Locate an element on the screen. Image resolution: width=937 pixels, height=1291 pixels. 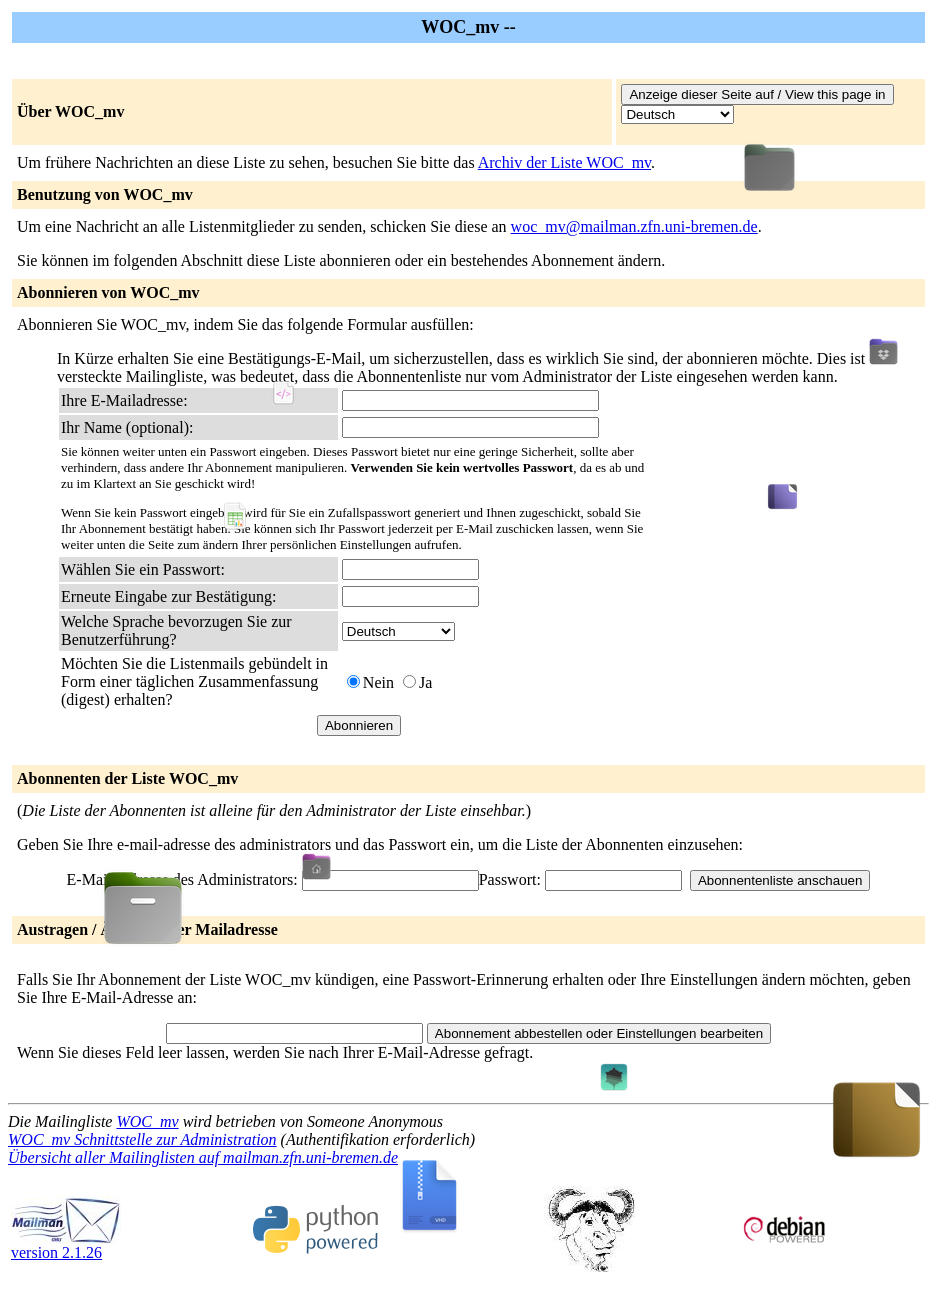
change desktop wallpaper settings is located at coordinates (876, 1116).